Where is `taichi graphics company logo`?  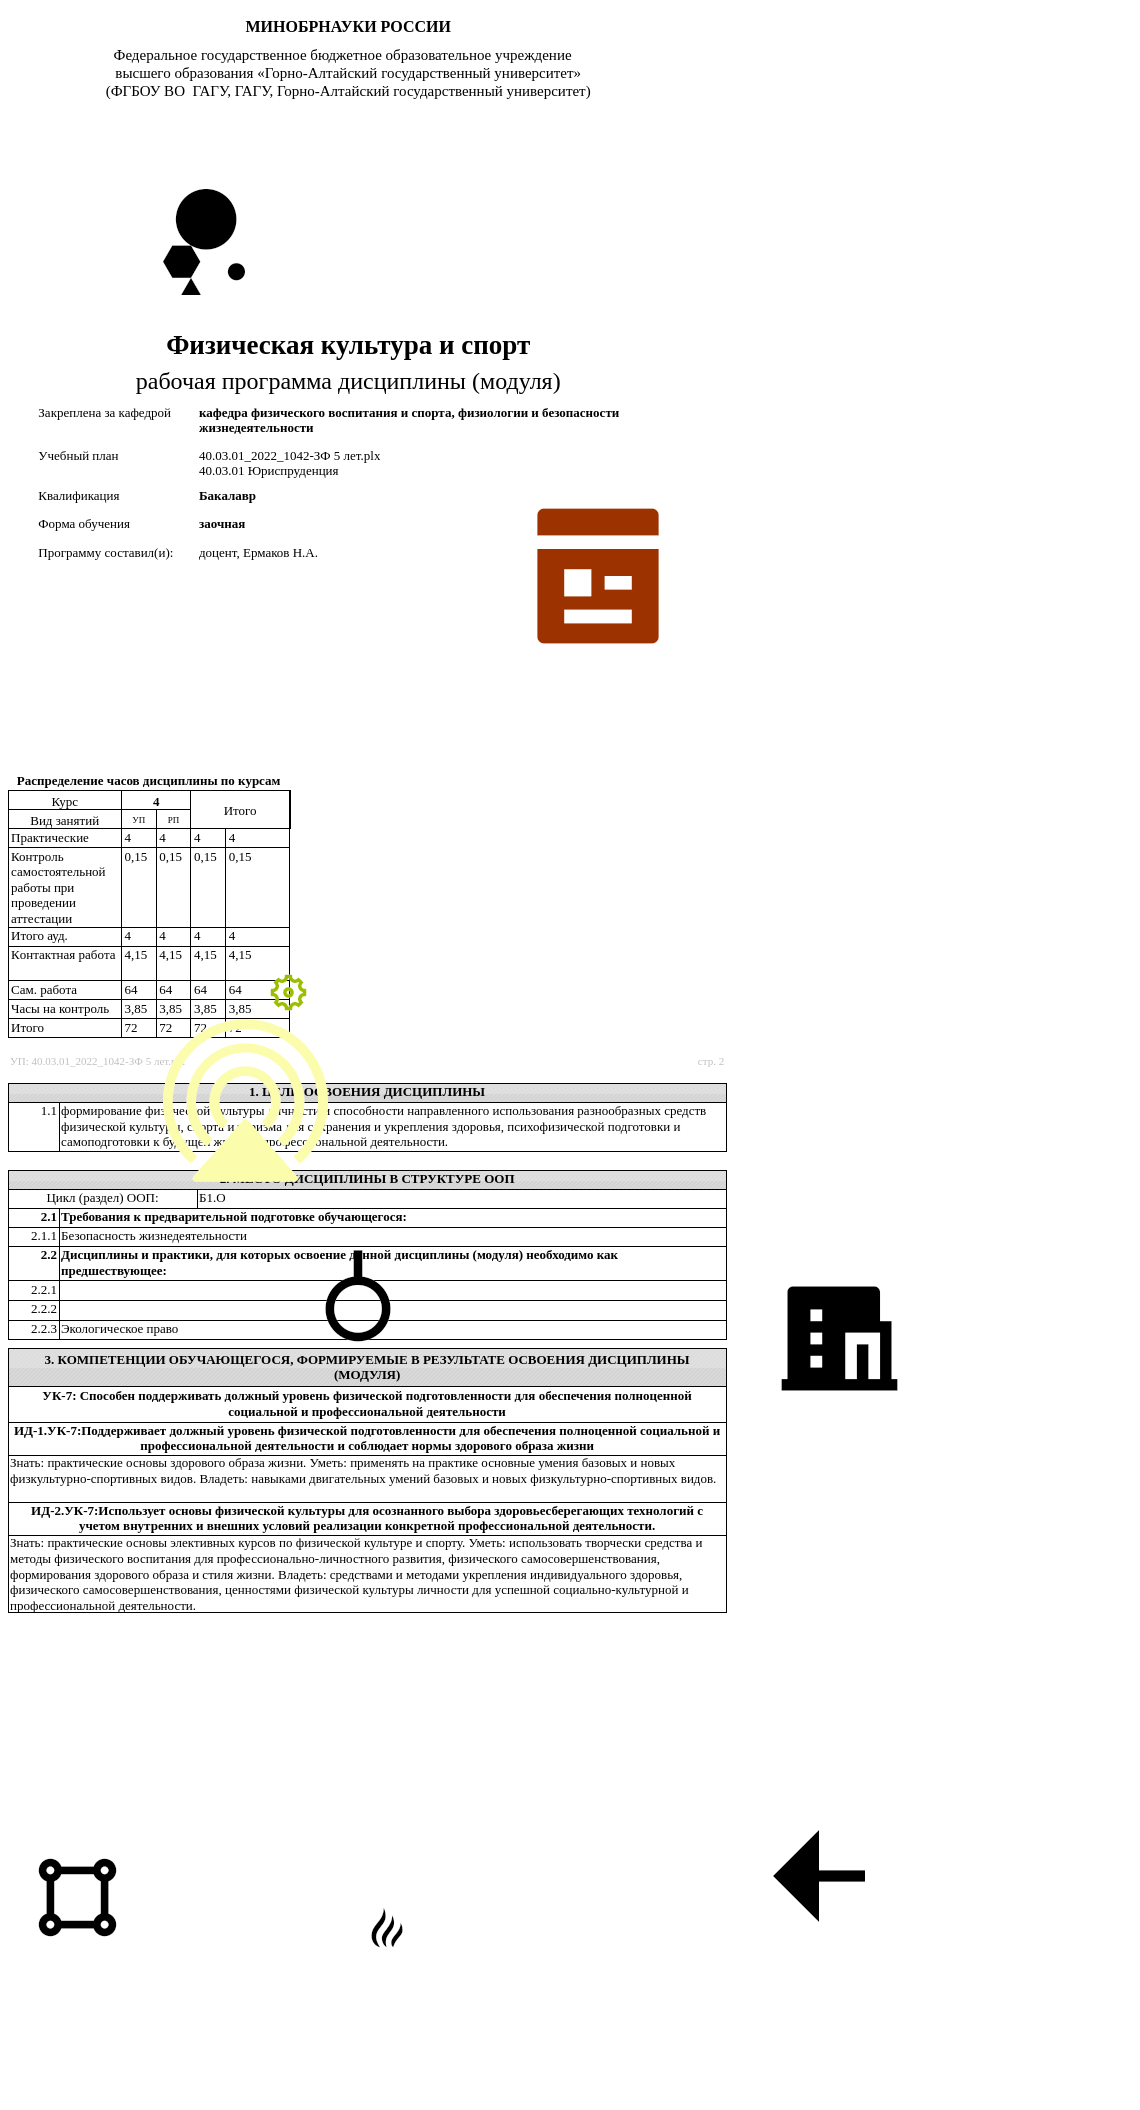 taichi graphics company logo is located at coordinates (204, 242).